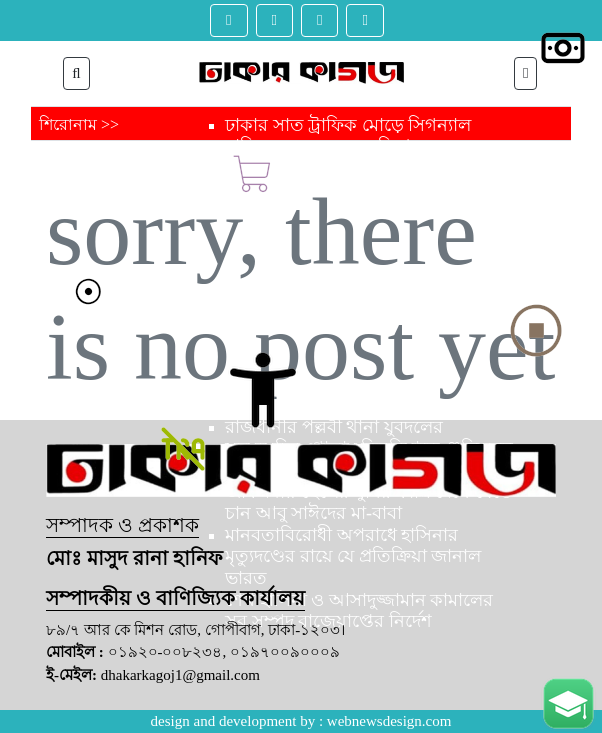 The image size is (602, 733). What do you see at coordinates (183, 449) in the screenshot?
I see `disable HTTP trace requests` at bounding box center [183, 449].